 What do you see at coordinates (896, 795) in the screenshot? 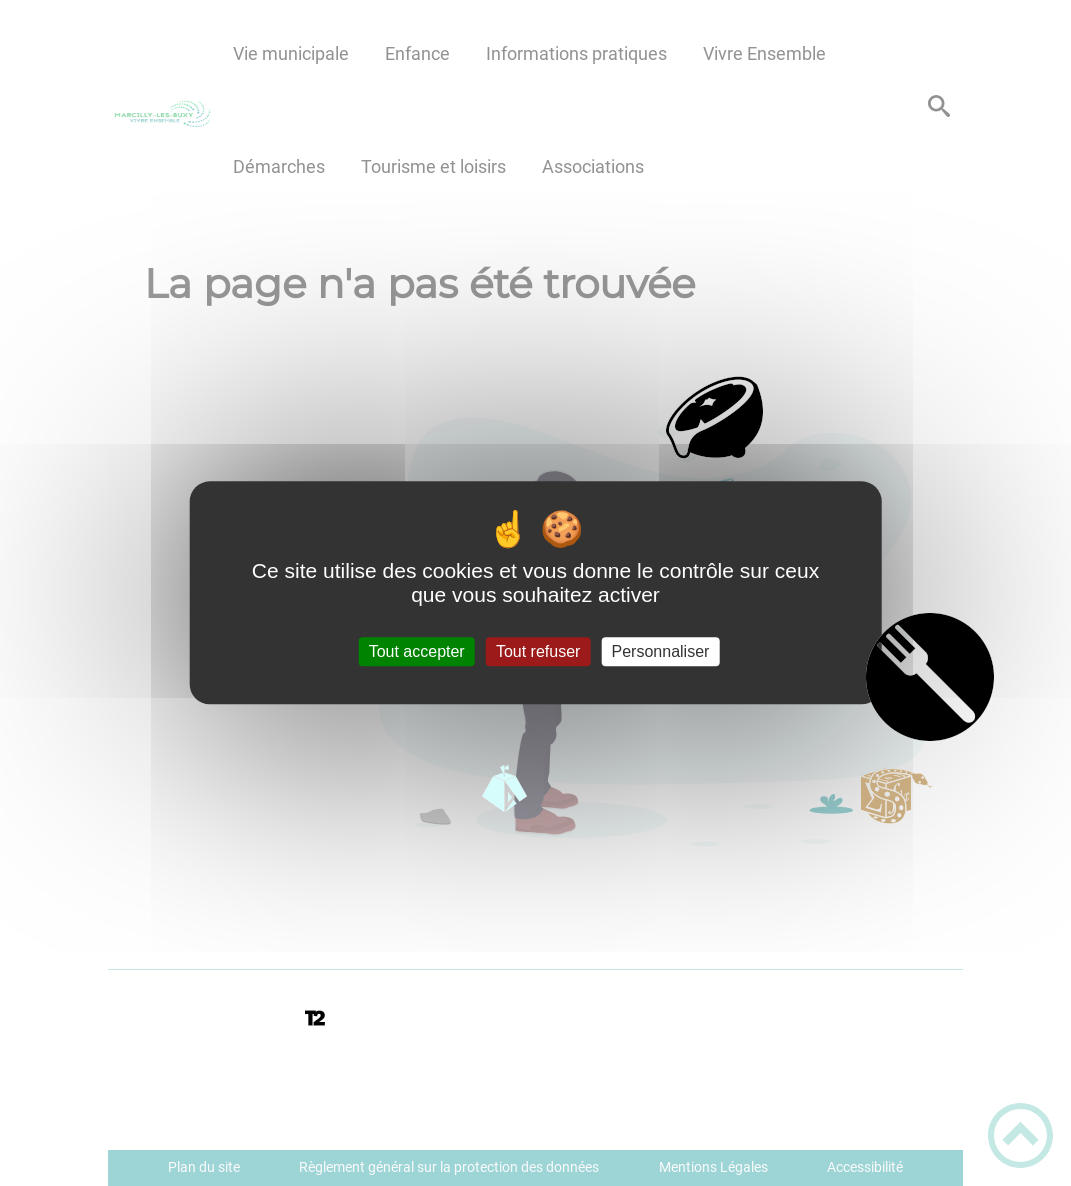
I see `sympy python library logo` at bounding box center [896, 795].